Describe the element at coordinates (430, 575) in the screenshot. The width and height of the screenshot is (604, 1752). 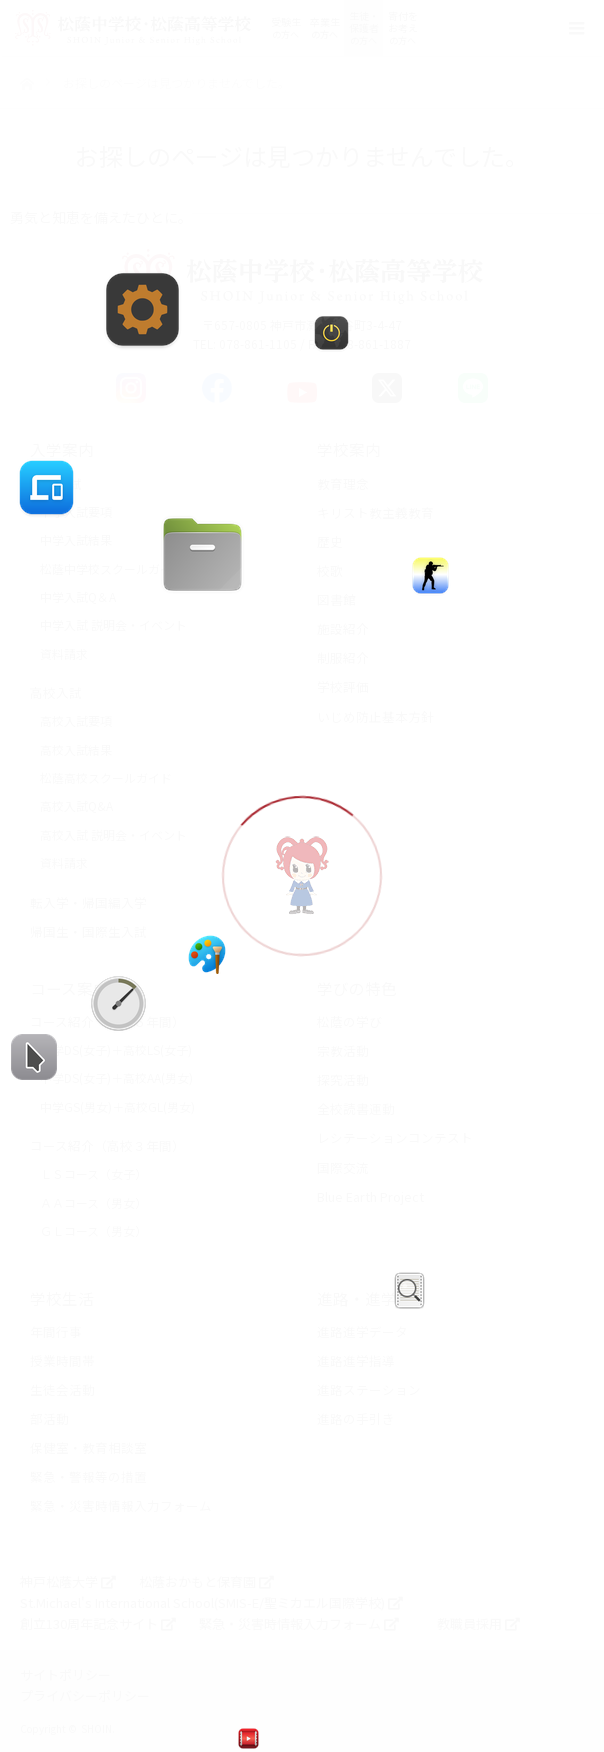
I see `launch counter-strike` at that location.